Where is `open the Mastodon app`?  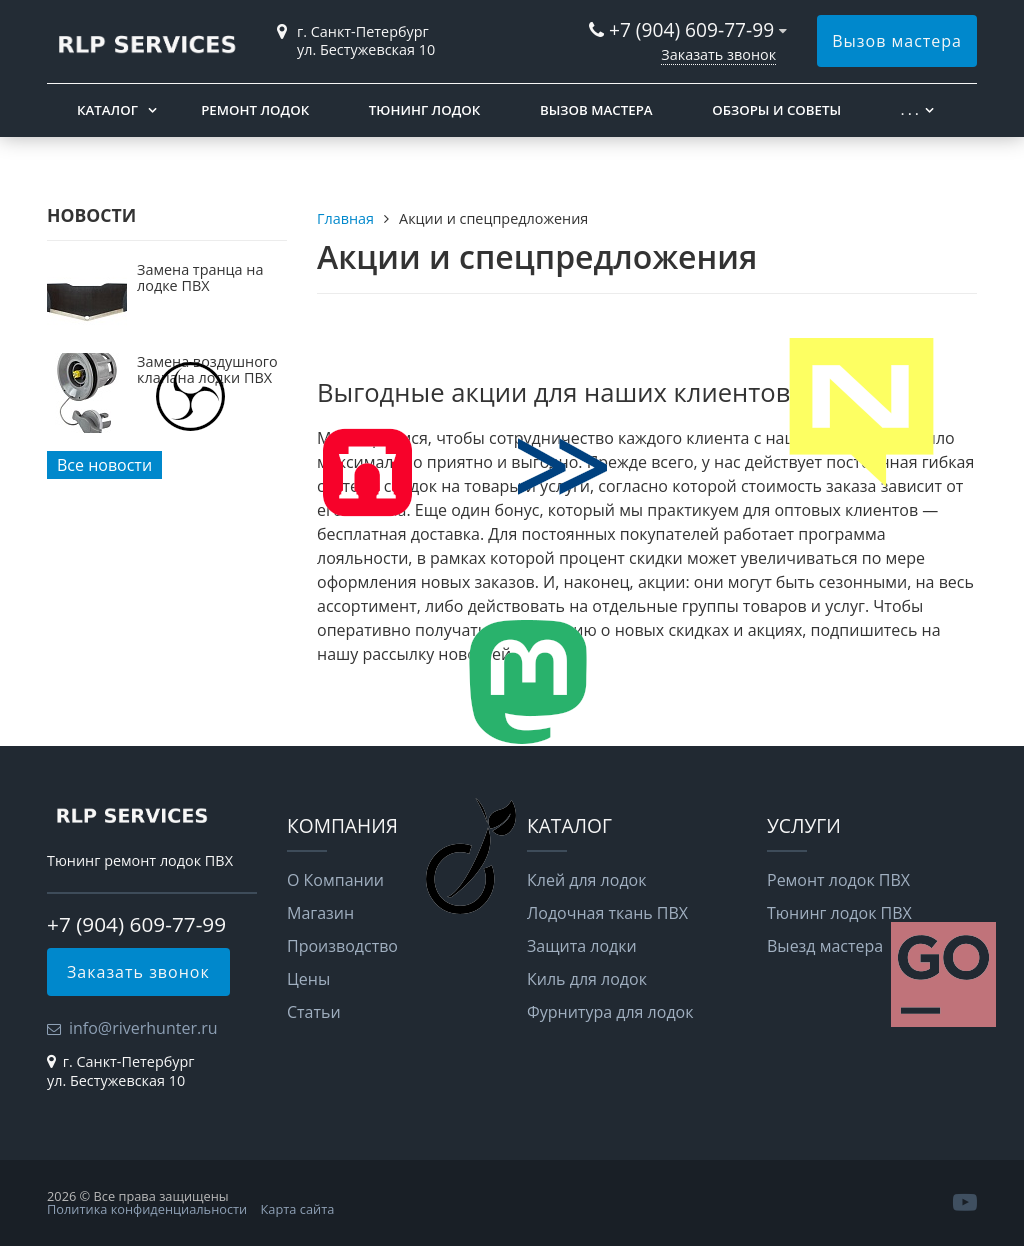
open the Mastodon app is located at coordinates (528, 682).